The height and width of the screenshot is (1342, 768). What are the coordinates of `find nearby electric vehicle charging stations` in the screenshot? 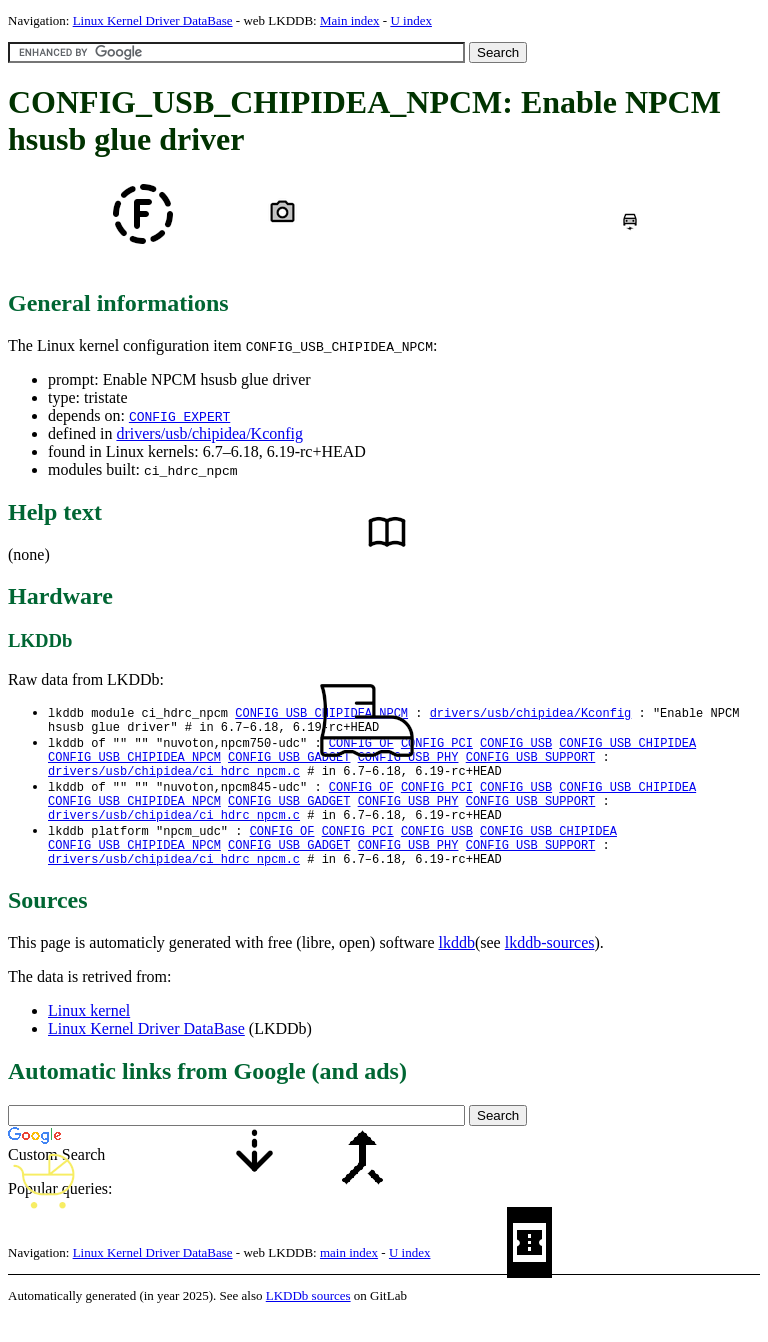 It's located at (630, 222).